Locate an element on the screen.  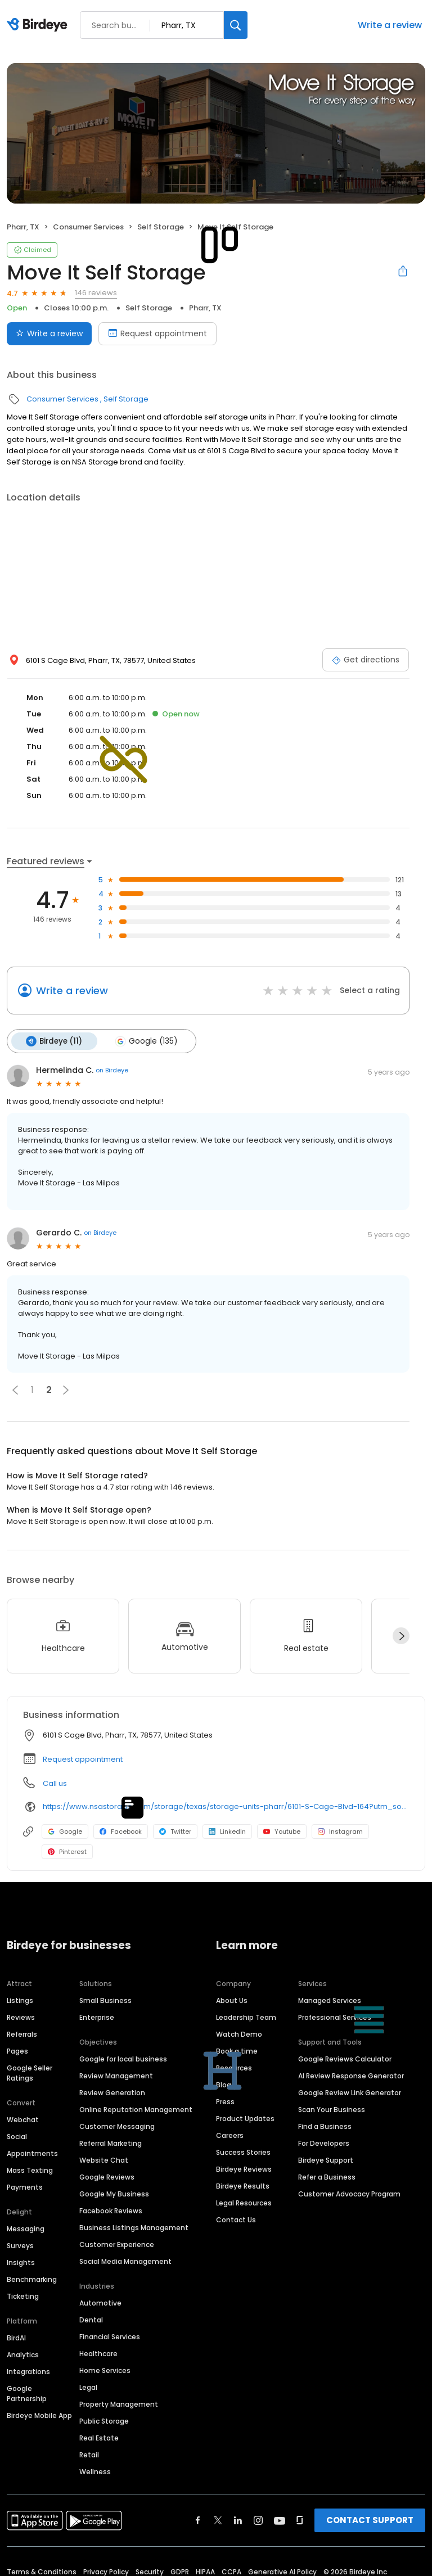
align content to top-left of container is located at coordinates (132, 1807).